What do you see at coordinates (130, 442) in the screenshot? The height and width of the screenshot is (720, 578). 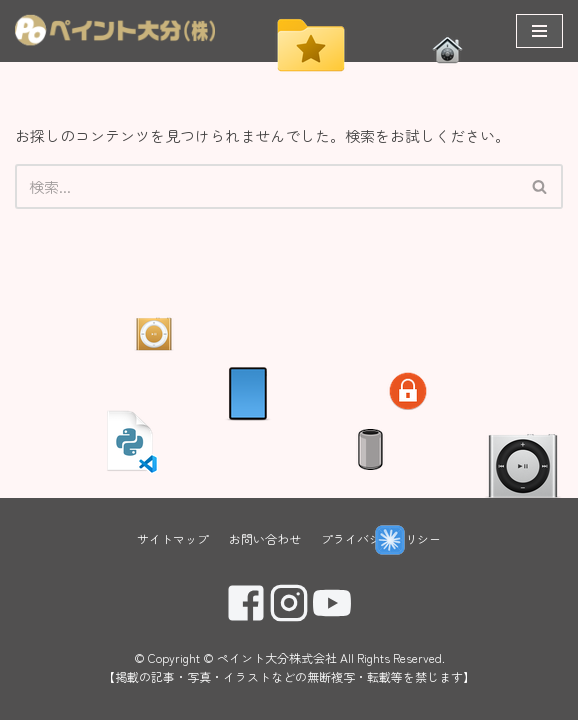 I see `open a python file in visual studio code` at bounding box center [130, 442].